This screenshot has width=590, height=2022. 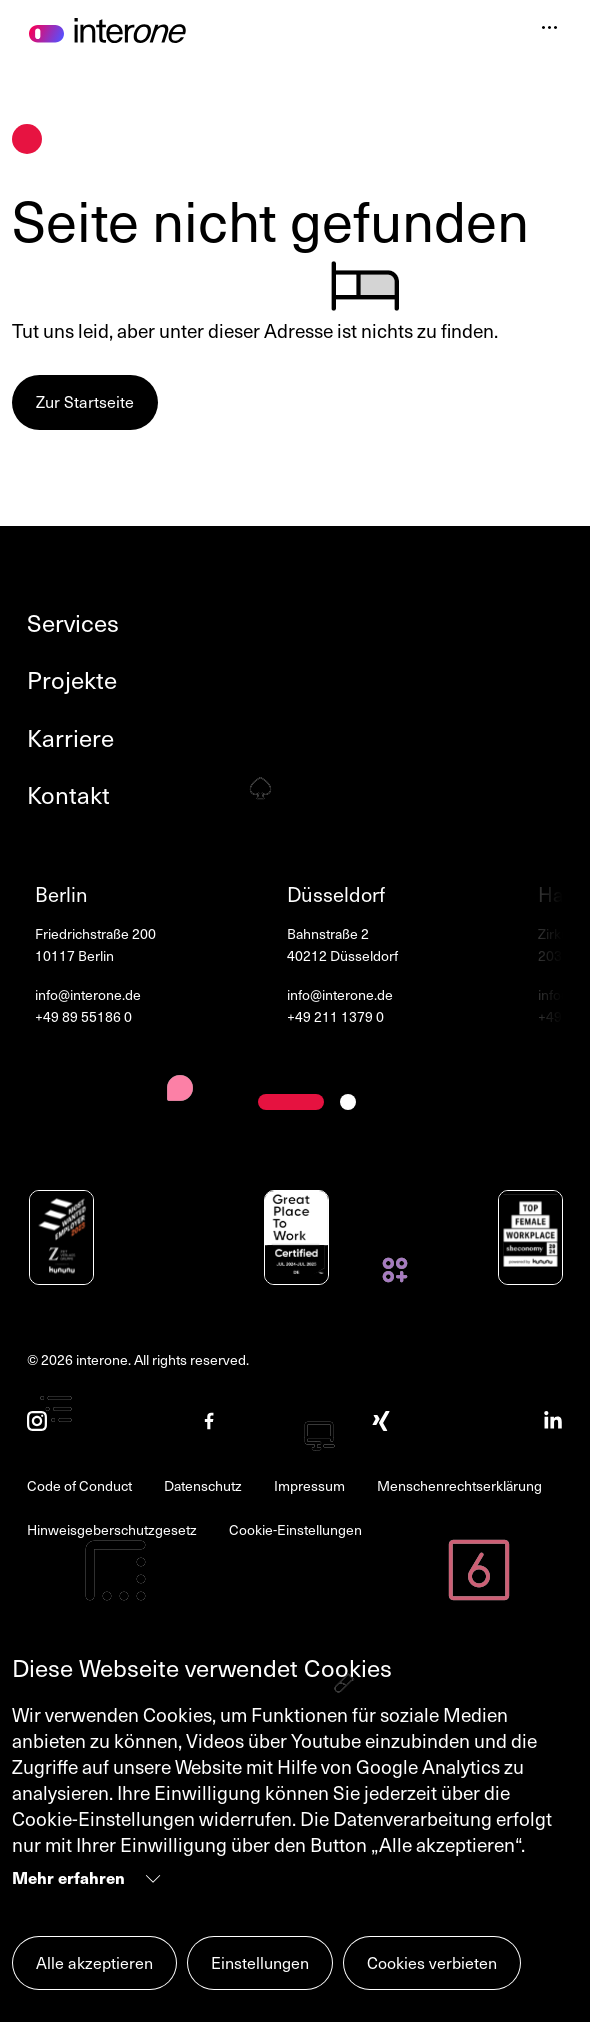 I want to click on access experimental or beta features, so click(x=344, y=1683).